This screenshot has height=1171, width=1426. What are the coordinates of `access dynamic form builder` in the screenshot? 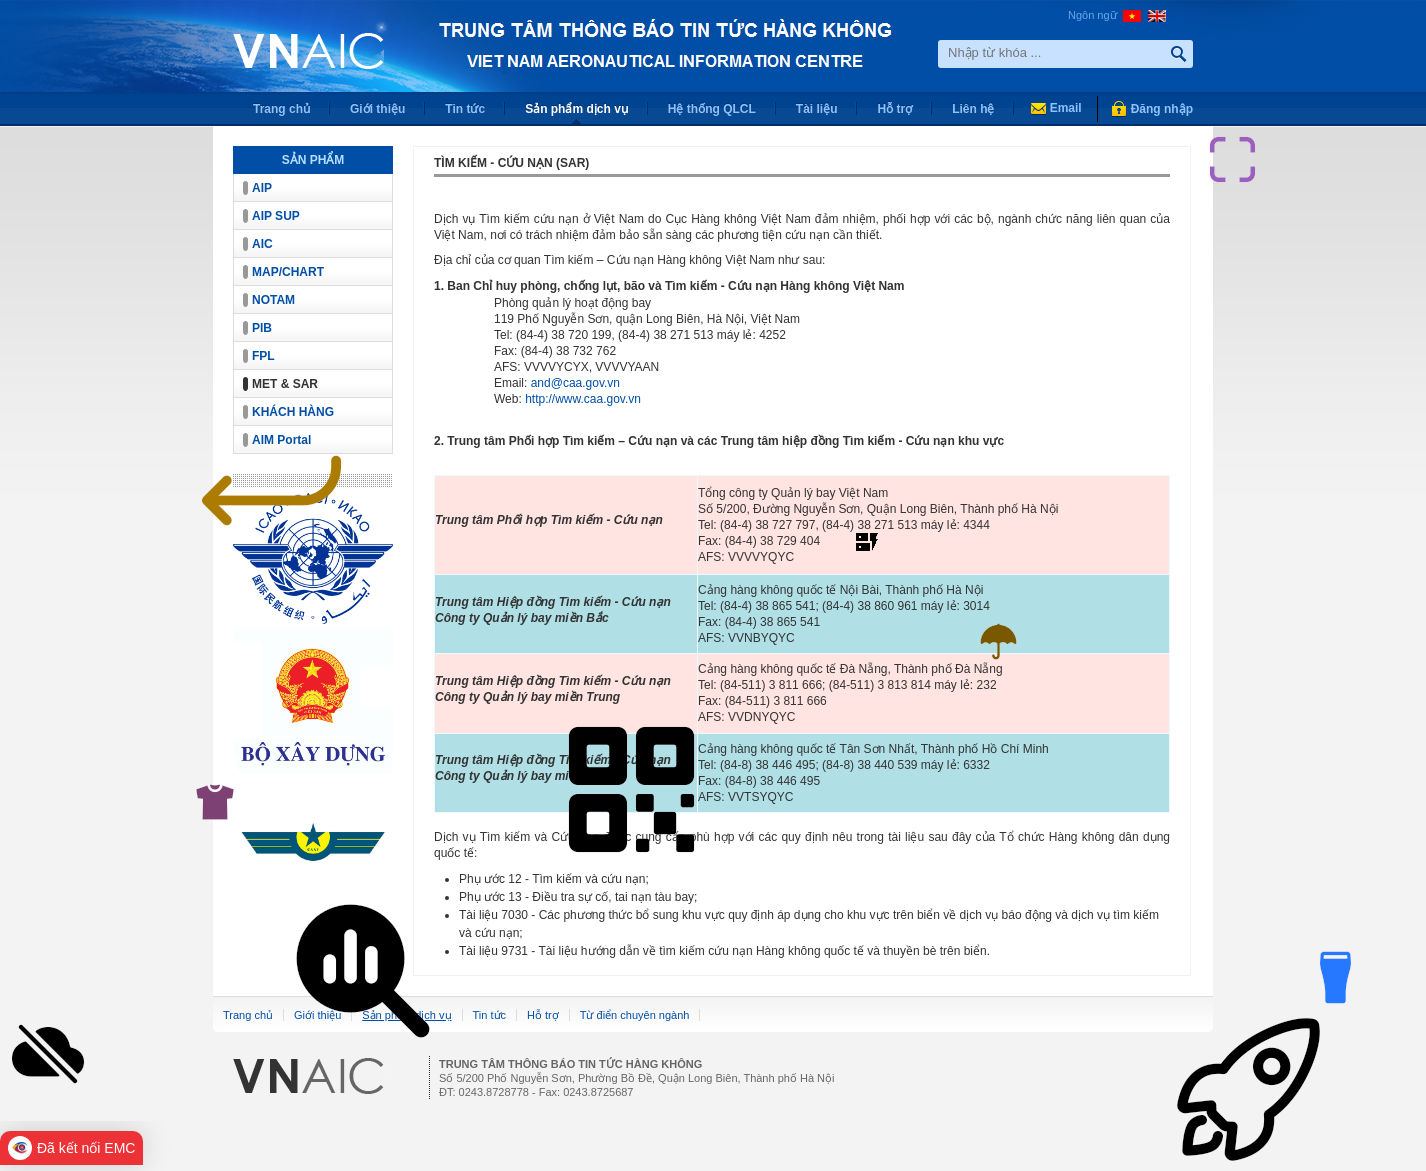 It's located at (867, 542).